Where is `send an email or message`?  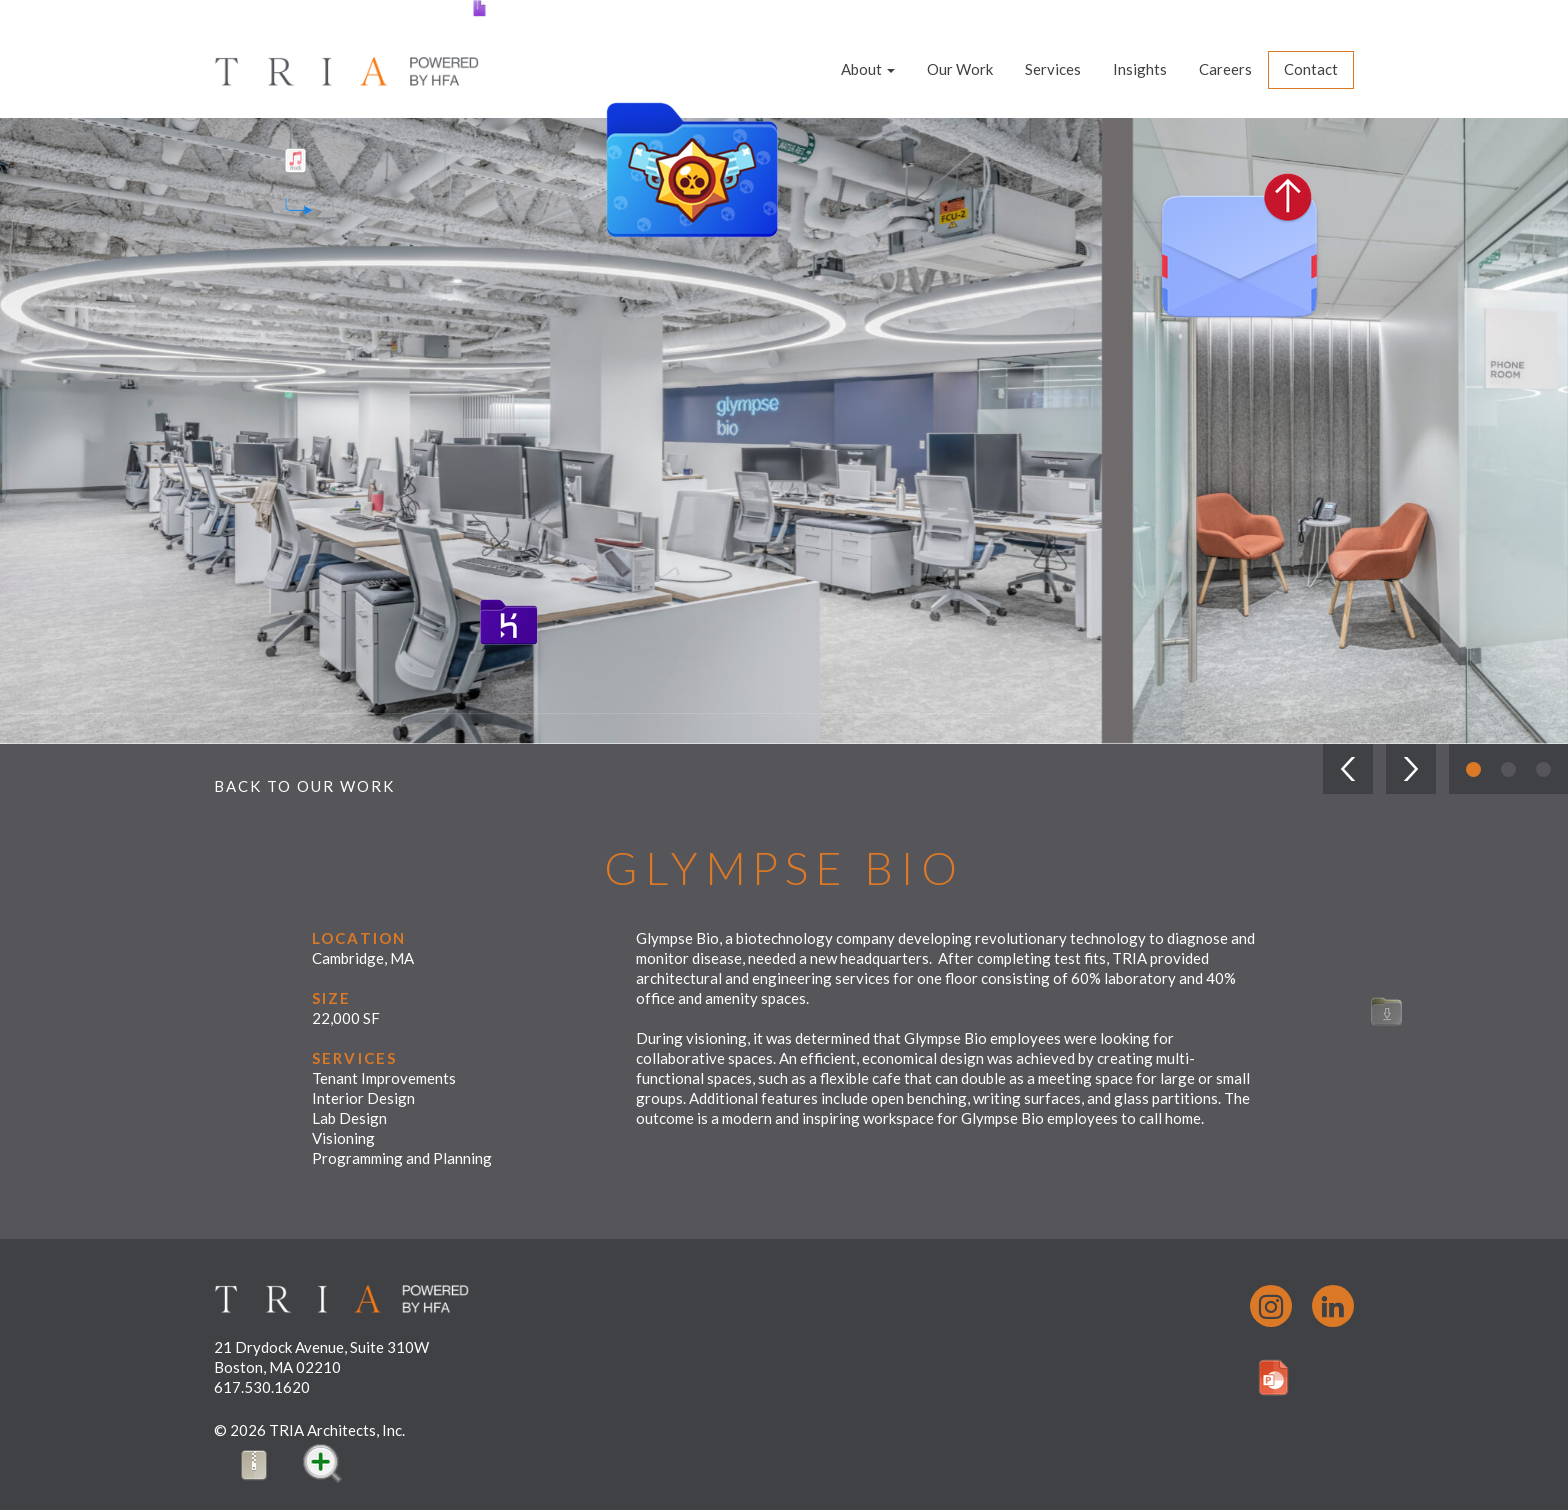
send an email or message is located at coordinates (1239, 256).